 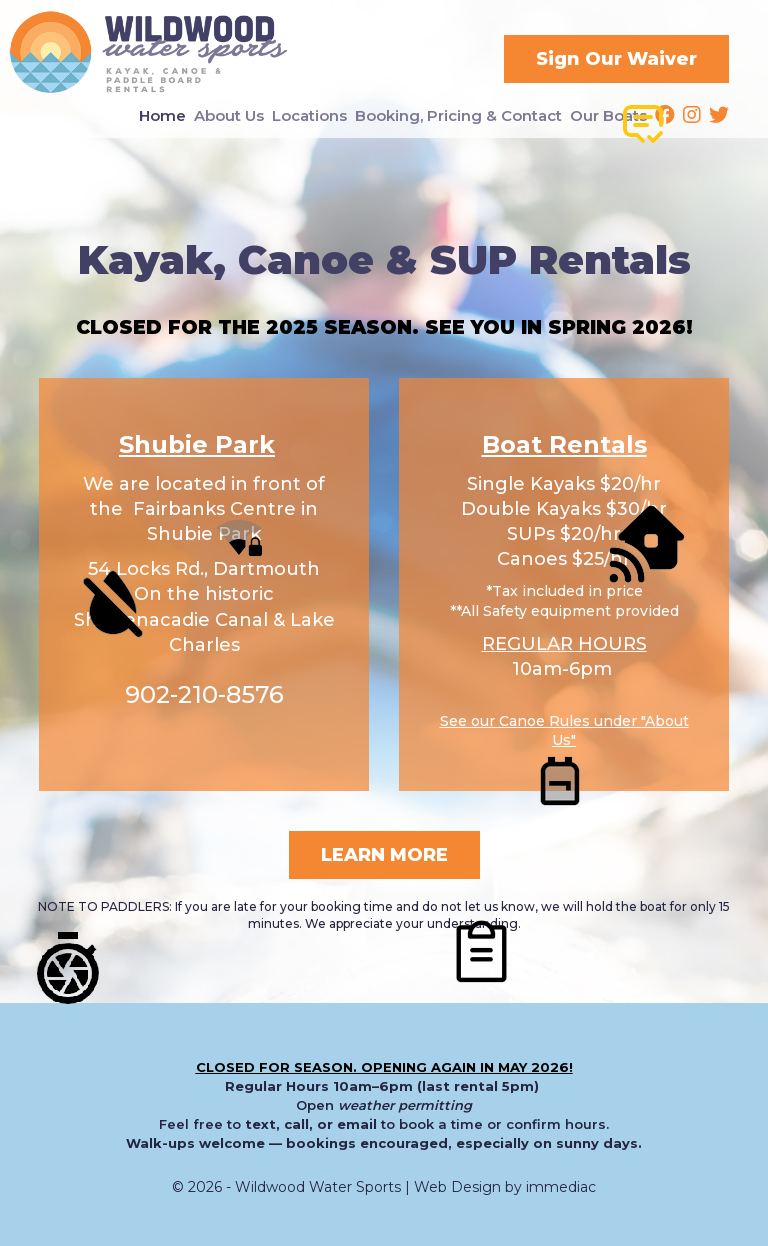 I want to click on weak wifi signal on a secured network, so click(x=239, y=537).